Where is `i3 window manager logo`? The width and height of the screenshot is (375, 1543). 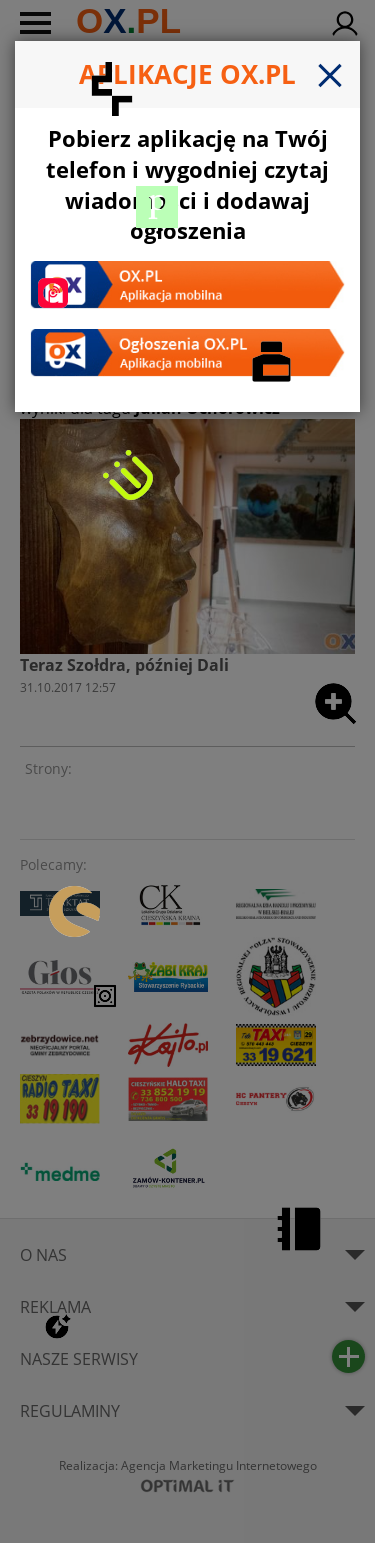 i3 window manager logo is located at coordinates (128, 475).